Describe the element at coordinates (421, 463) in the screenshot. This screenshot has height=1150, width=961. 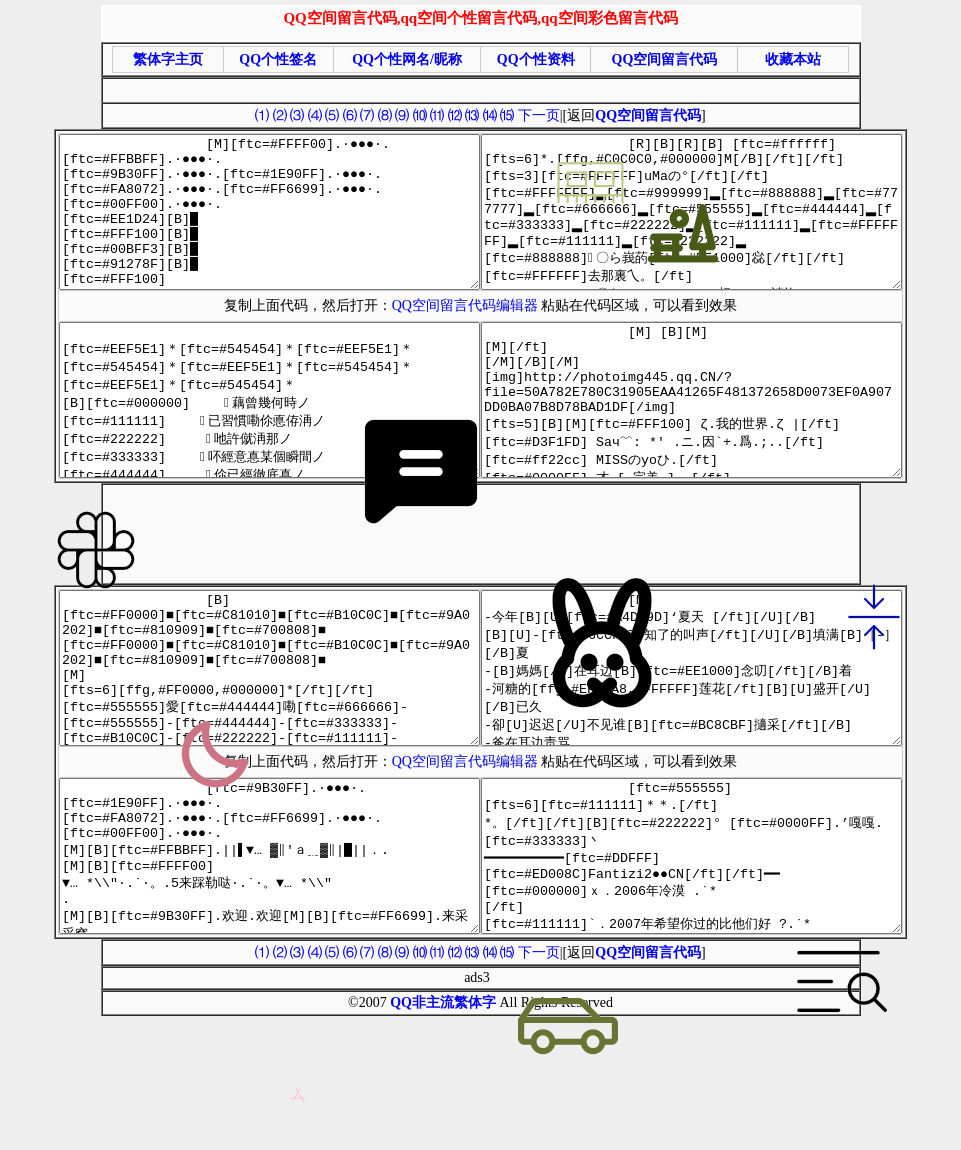
I see `open chat or messaging` at that location.